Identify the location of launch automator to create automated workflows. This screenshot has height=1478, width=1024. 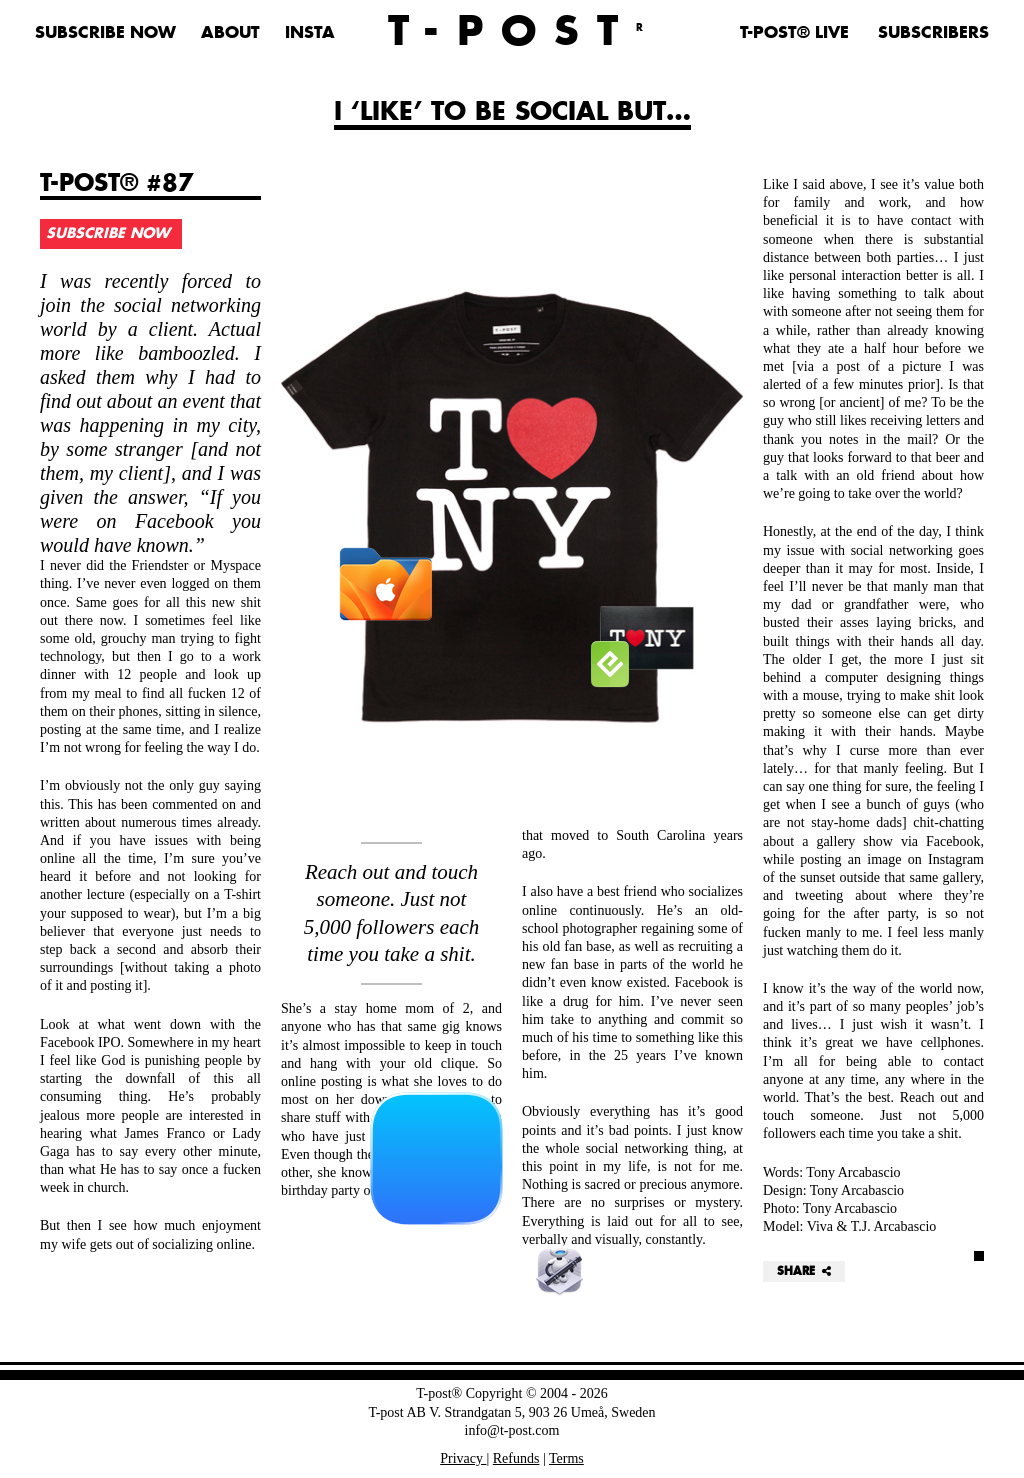
(559, 1270).